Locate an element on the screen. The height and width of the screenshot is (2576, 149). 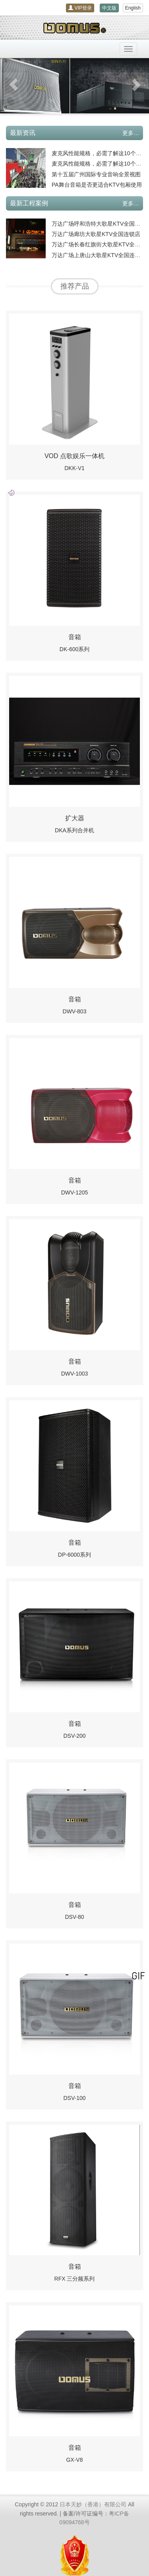
insert a gif into your message is located at coordinates (138, 1976).